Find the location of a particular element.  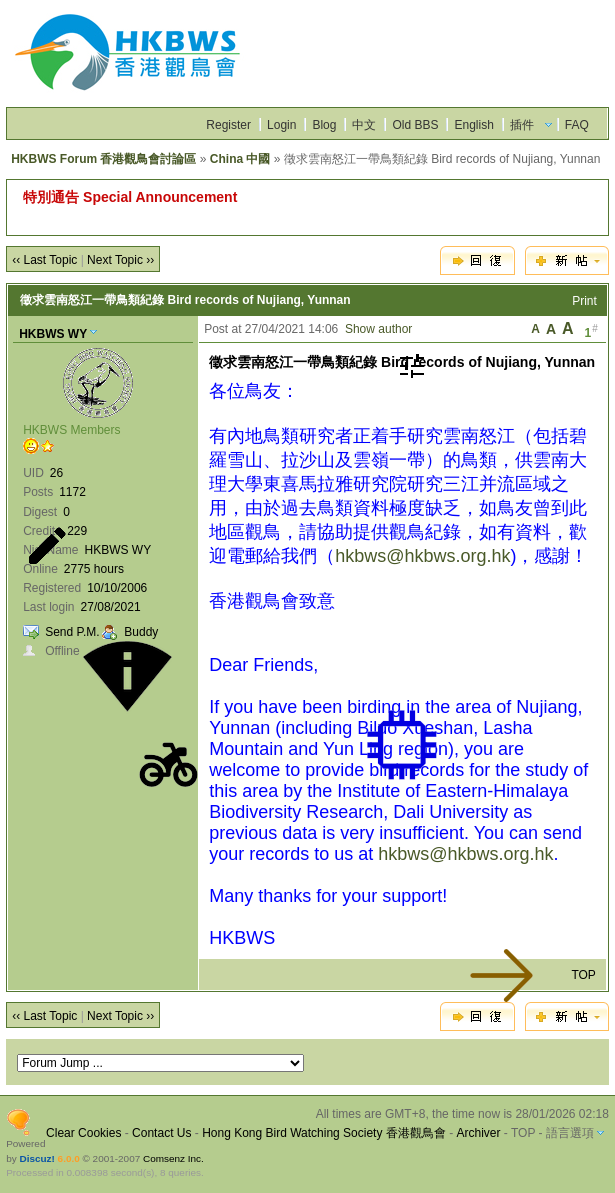

select motorcycle as vehicle type is located at coordinates (168, 765).